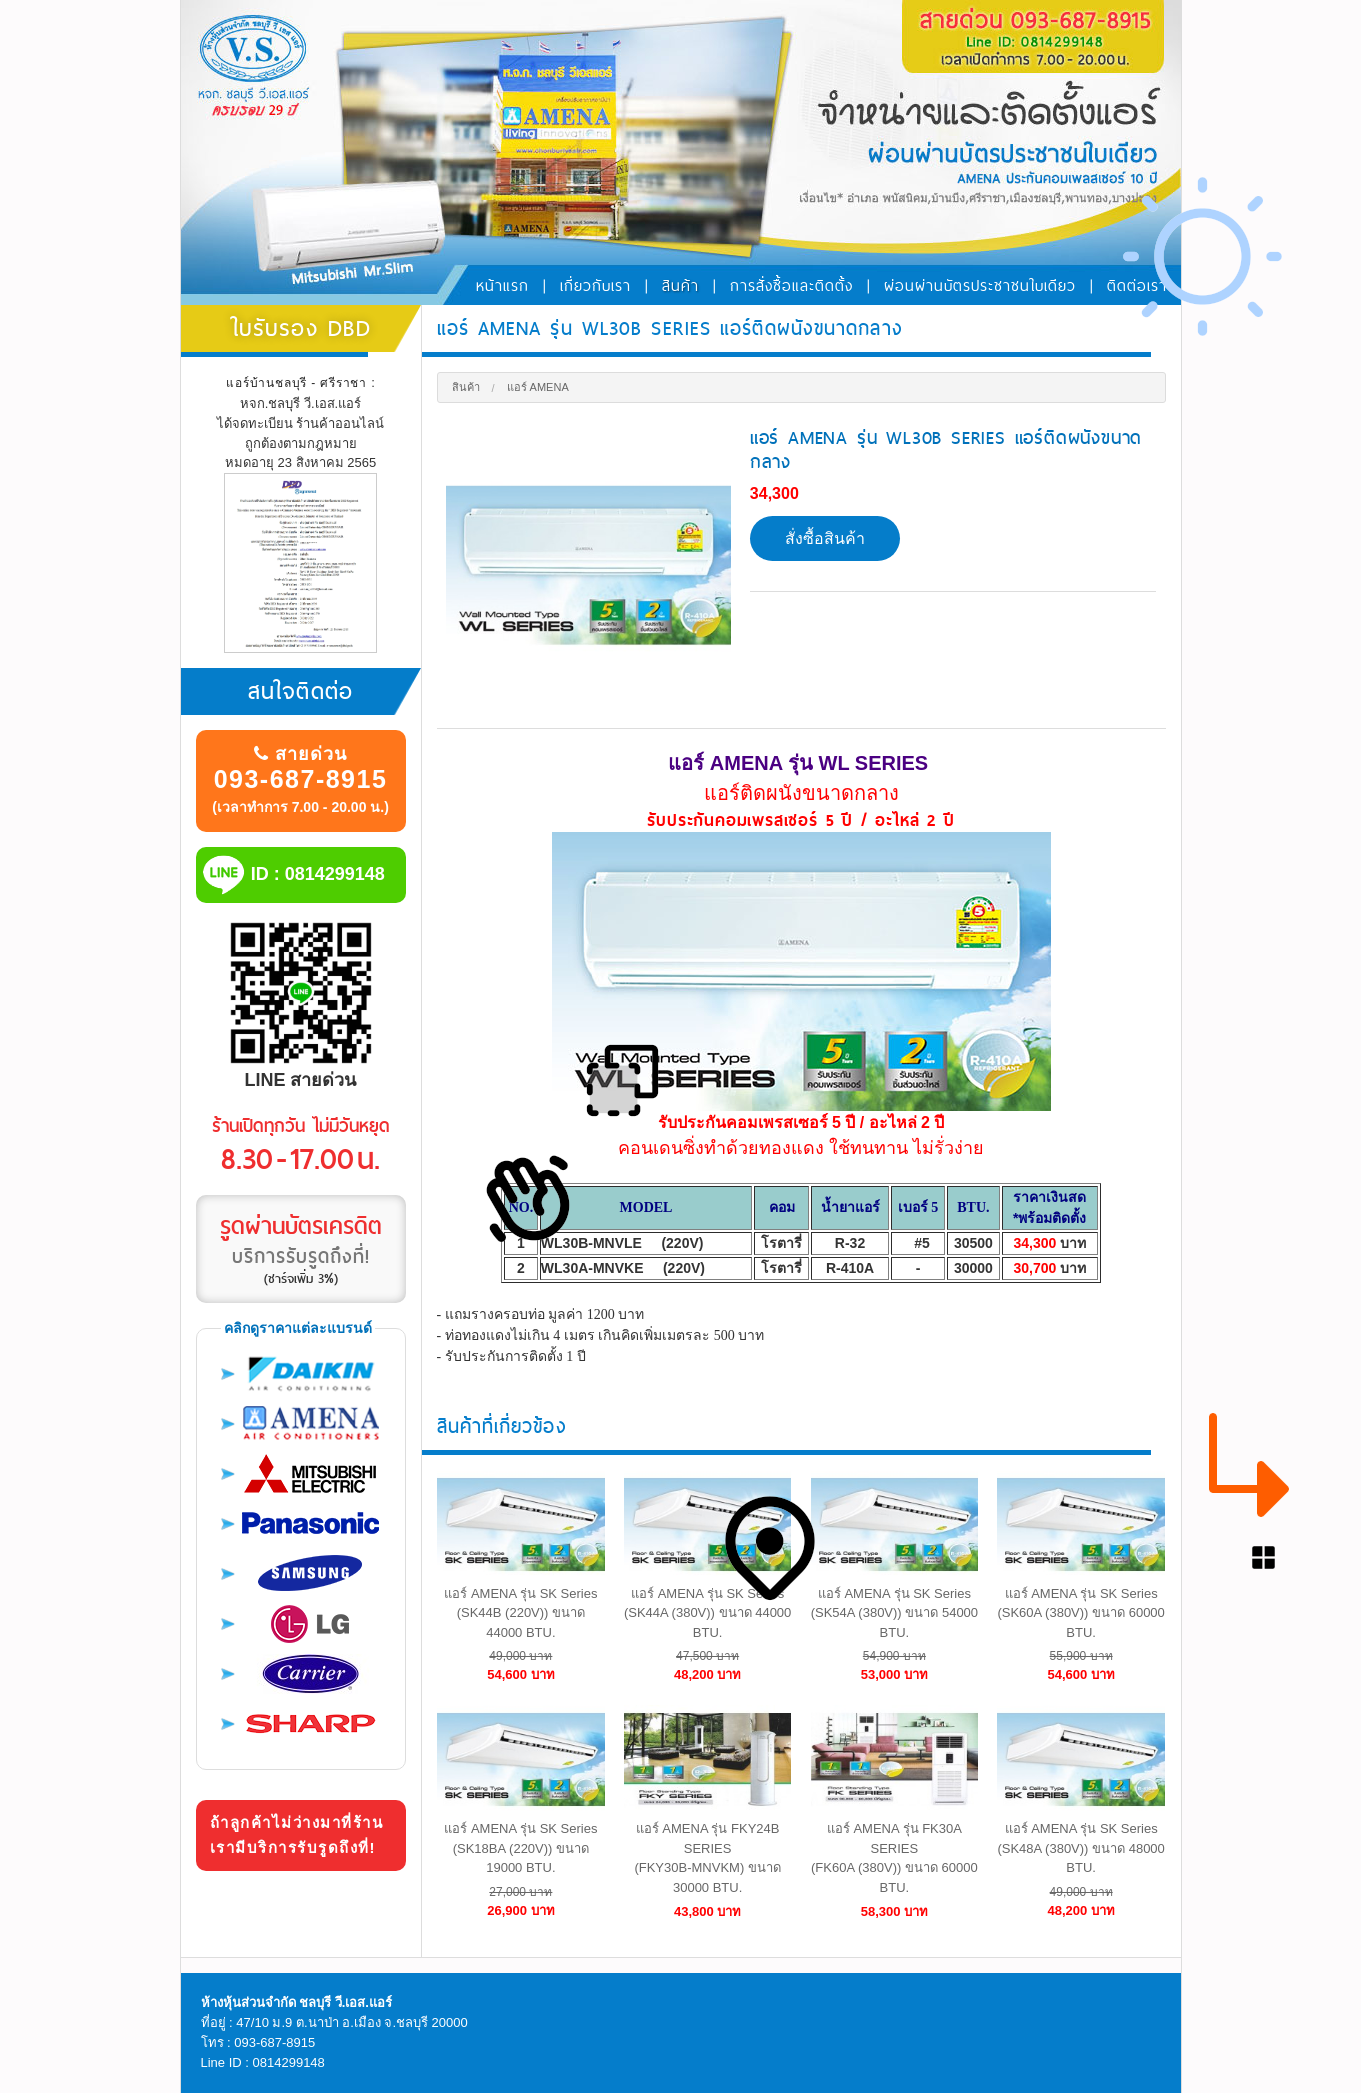 This screenshot has width=1361, height=2093. I want to click on send a greeting or wave to someone, so click(528, 1199).